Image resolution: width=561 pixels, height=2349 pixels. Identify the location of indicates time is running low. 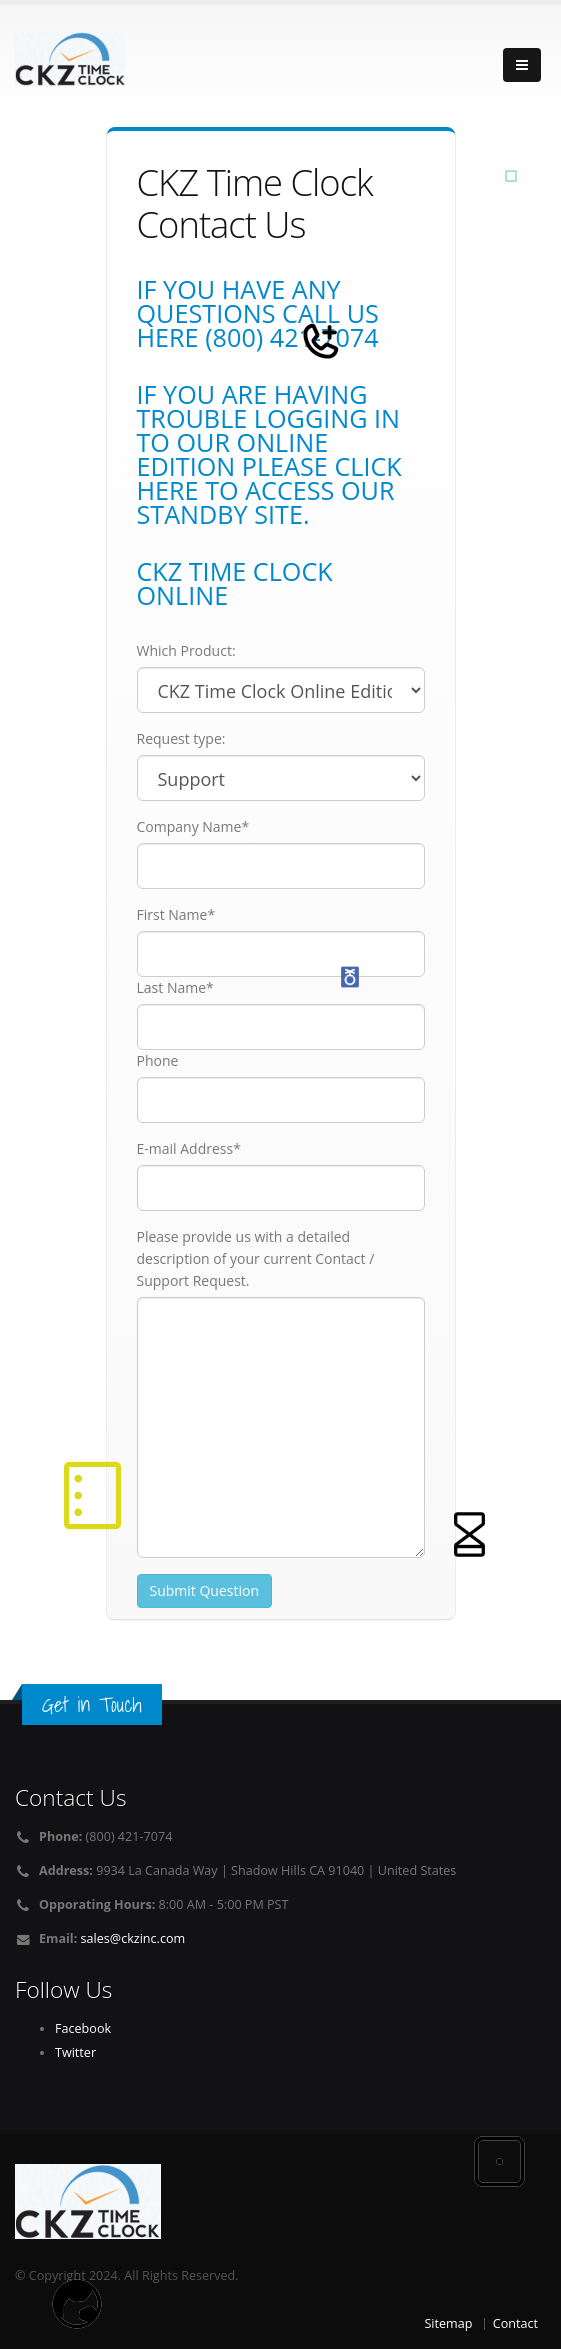
(469, 1534).